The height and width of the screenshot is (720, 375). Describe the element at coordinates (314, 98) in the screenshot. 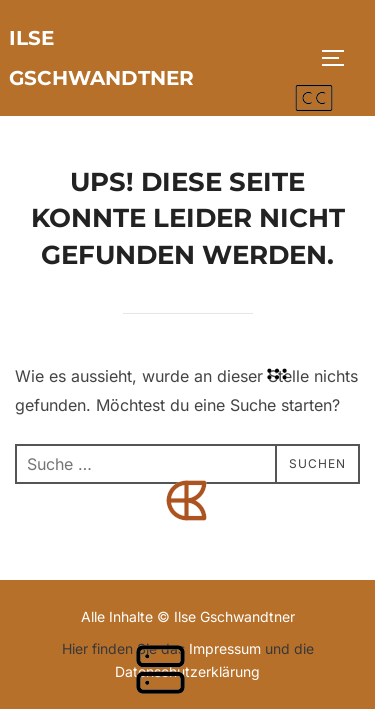

I see `enable closed captions for video content` at that location.